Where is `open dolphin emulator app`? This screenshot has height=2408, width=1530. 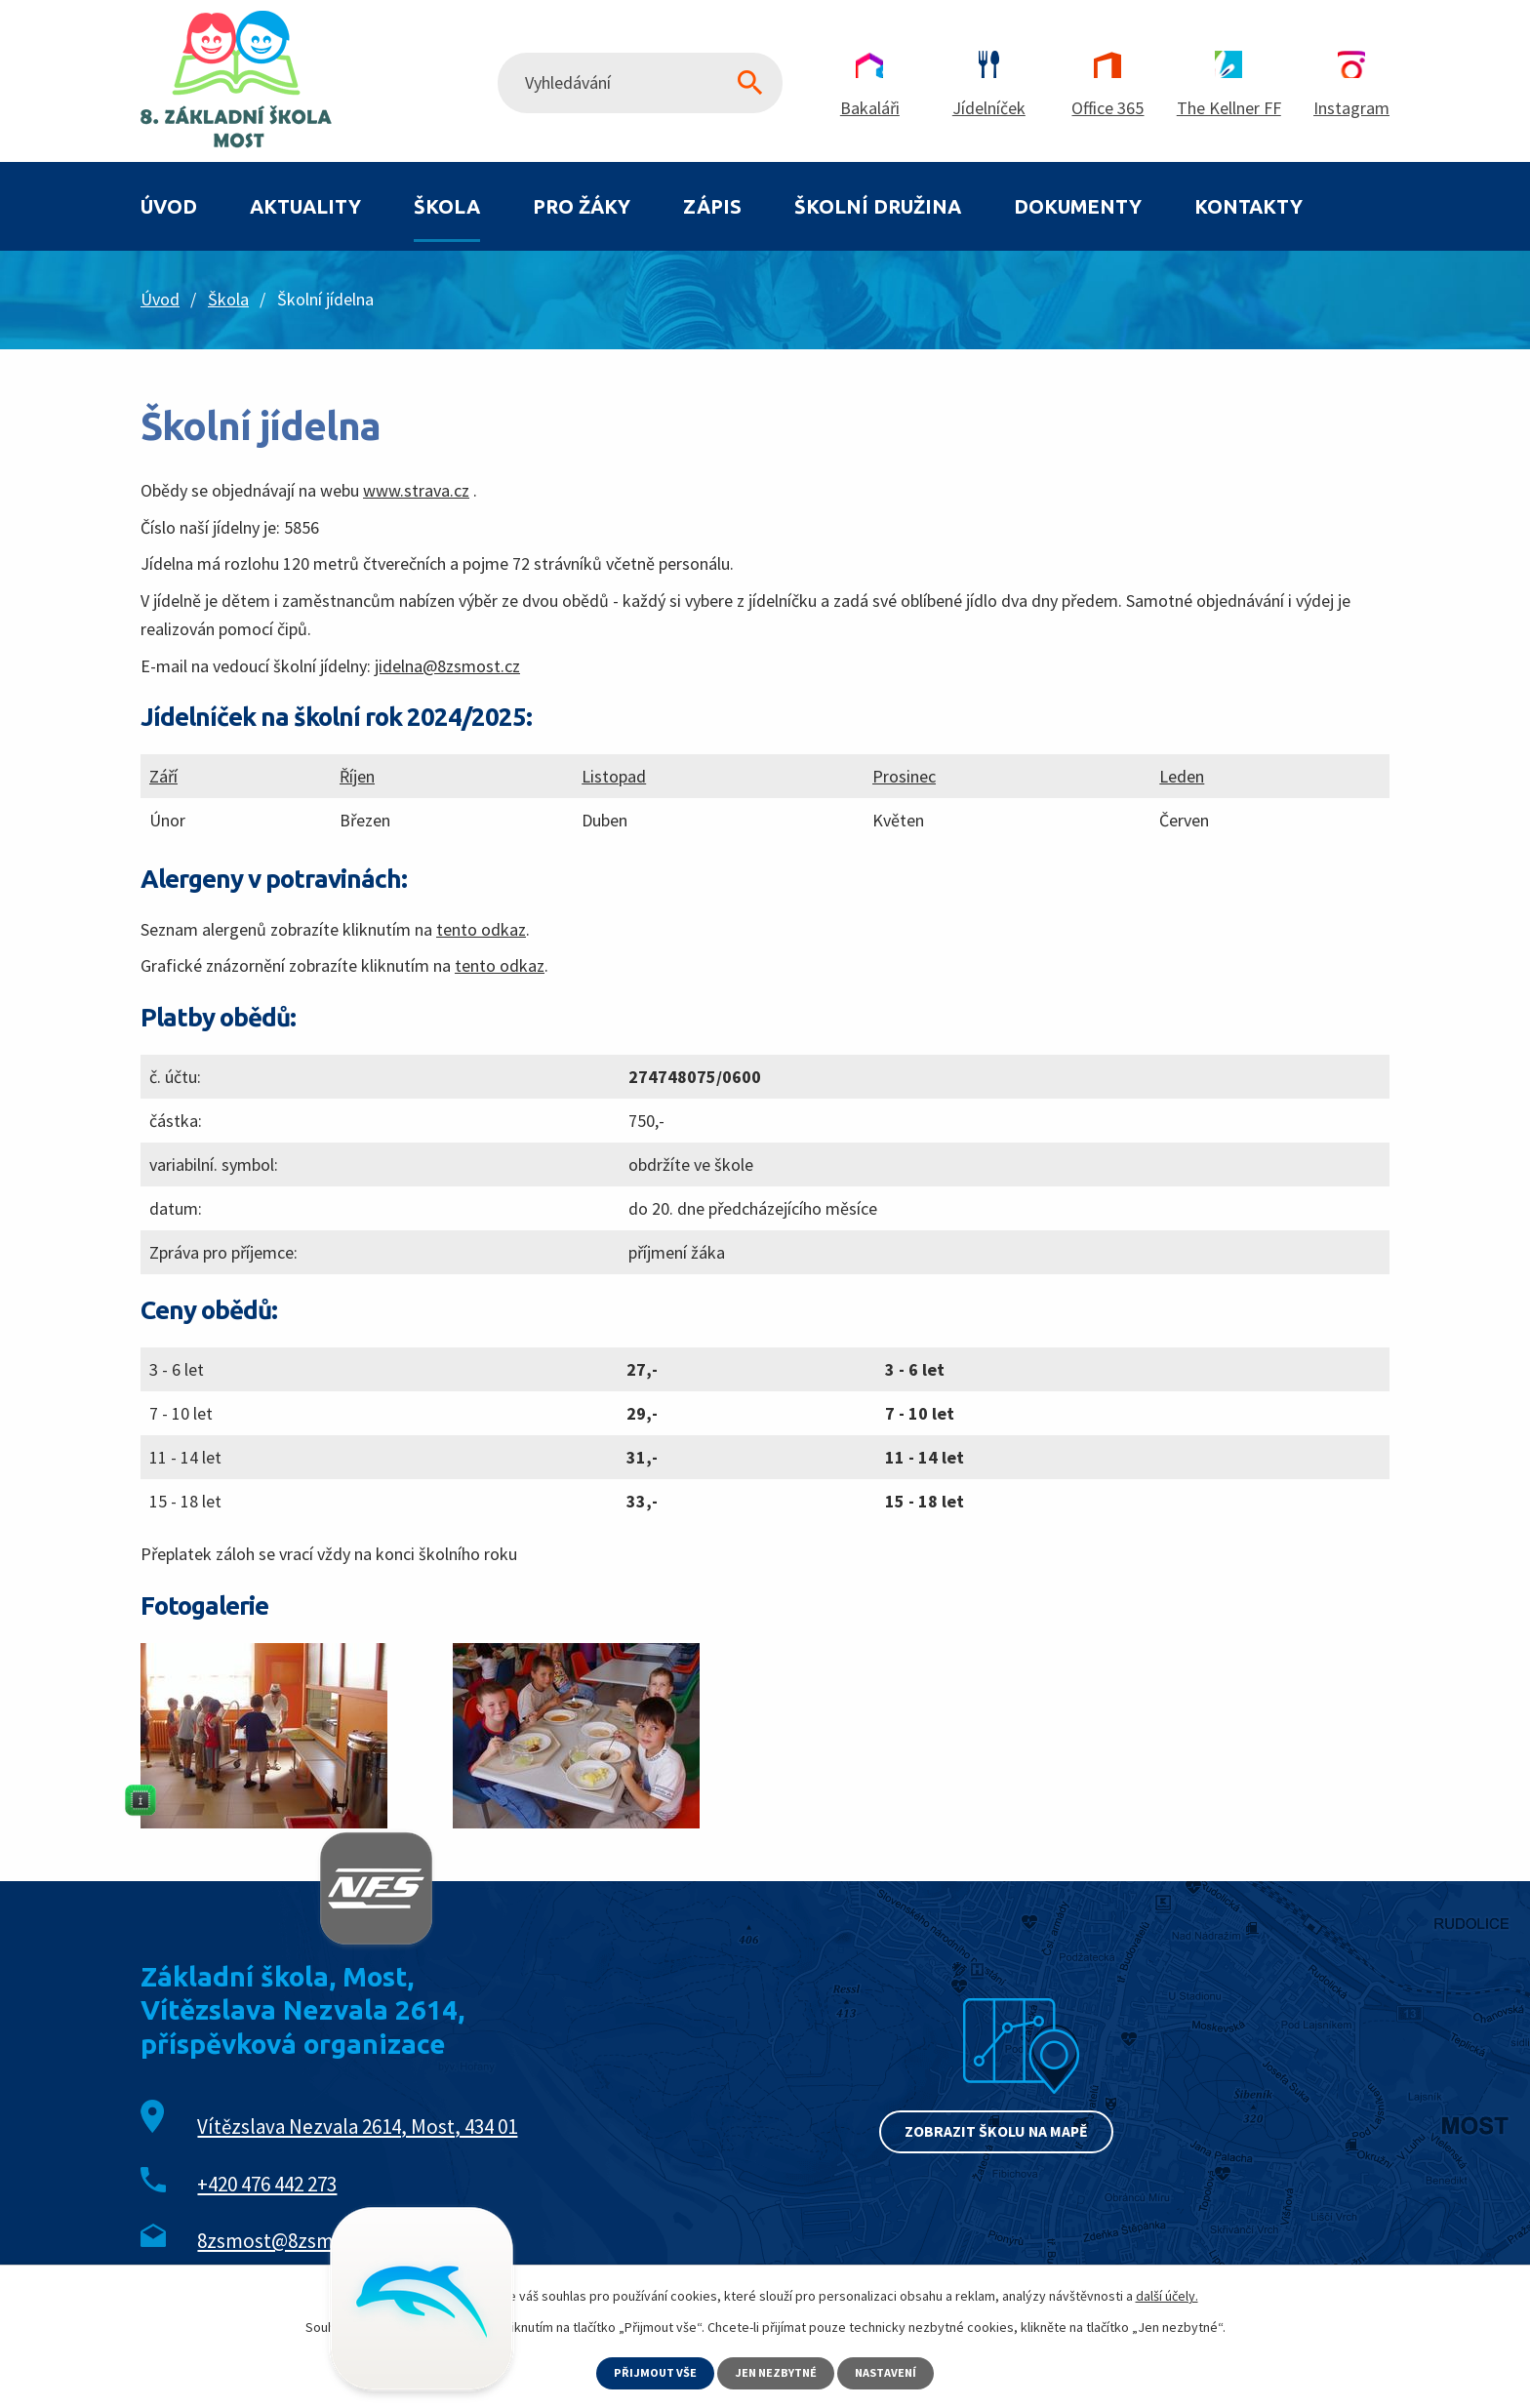 open dolphin emulator app is located at coordinates (422, 2299).